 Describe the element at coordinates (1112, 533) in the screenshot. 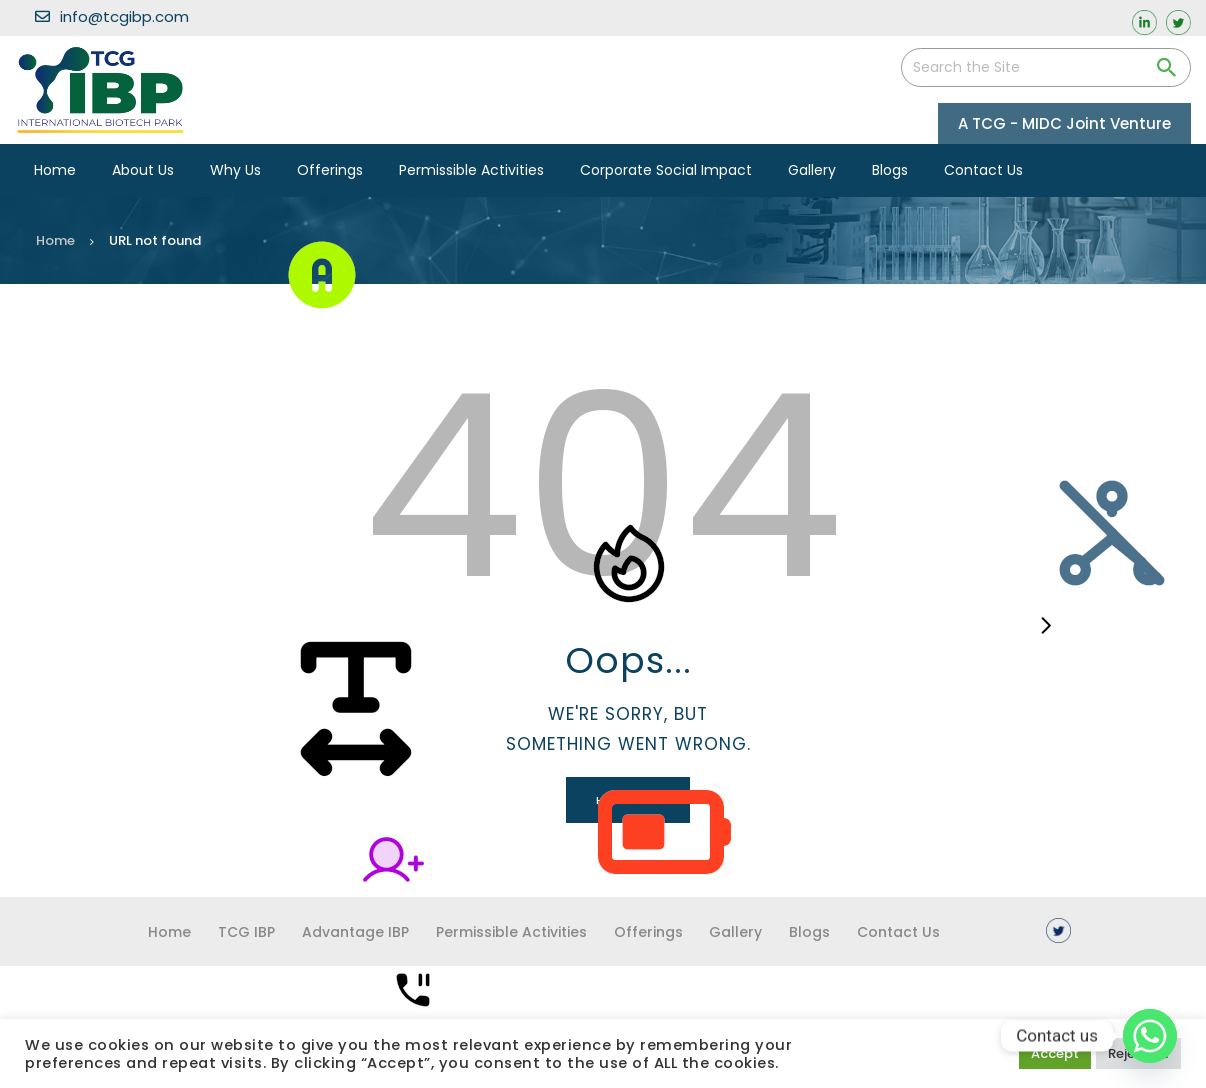

I see `disable hierarchical view` at that location.